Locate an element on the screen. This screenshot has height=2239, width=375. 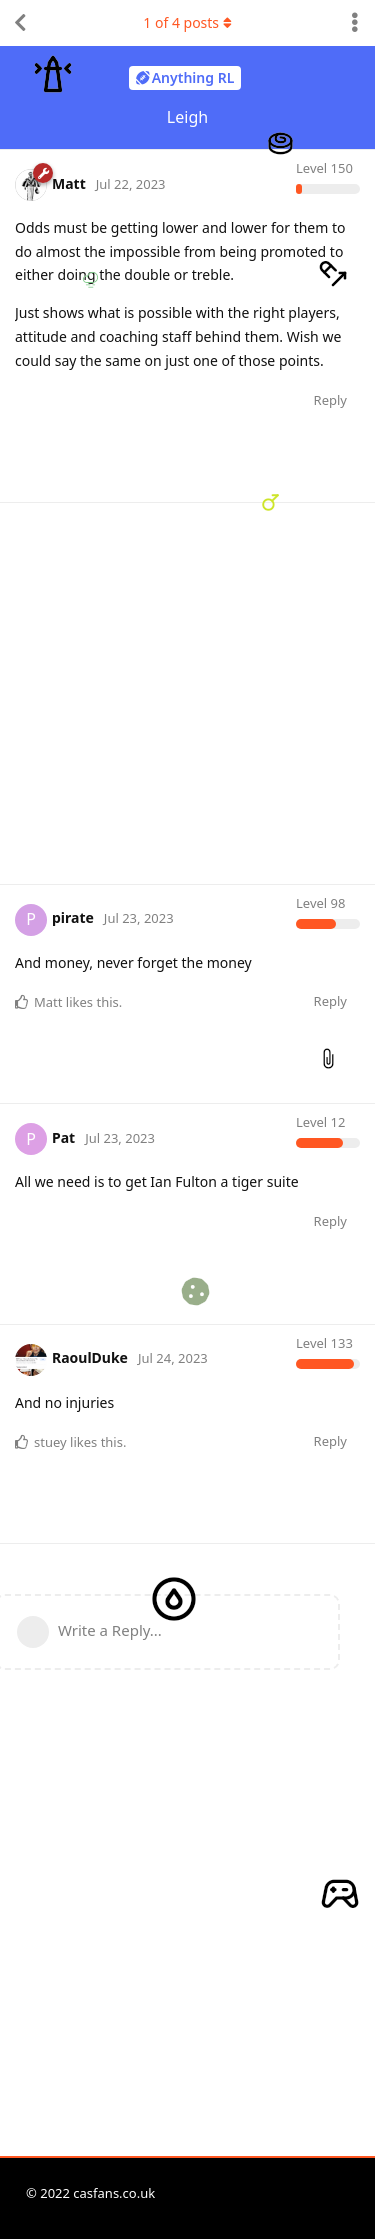
manage cookie preferences is located at coordinates (195, 1291).